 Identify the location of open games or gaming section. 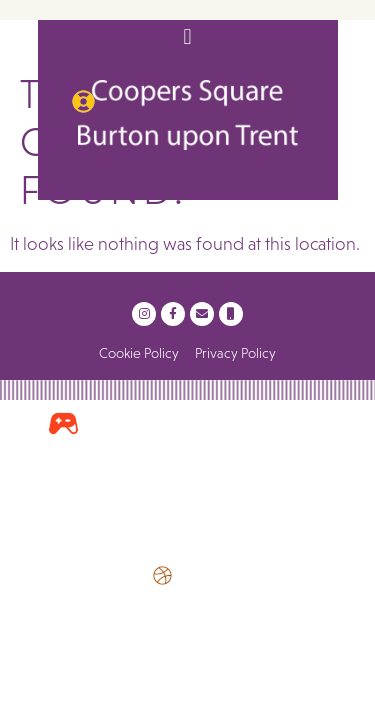
(63, 423).